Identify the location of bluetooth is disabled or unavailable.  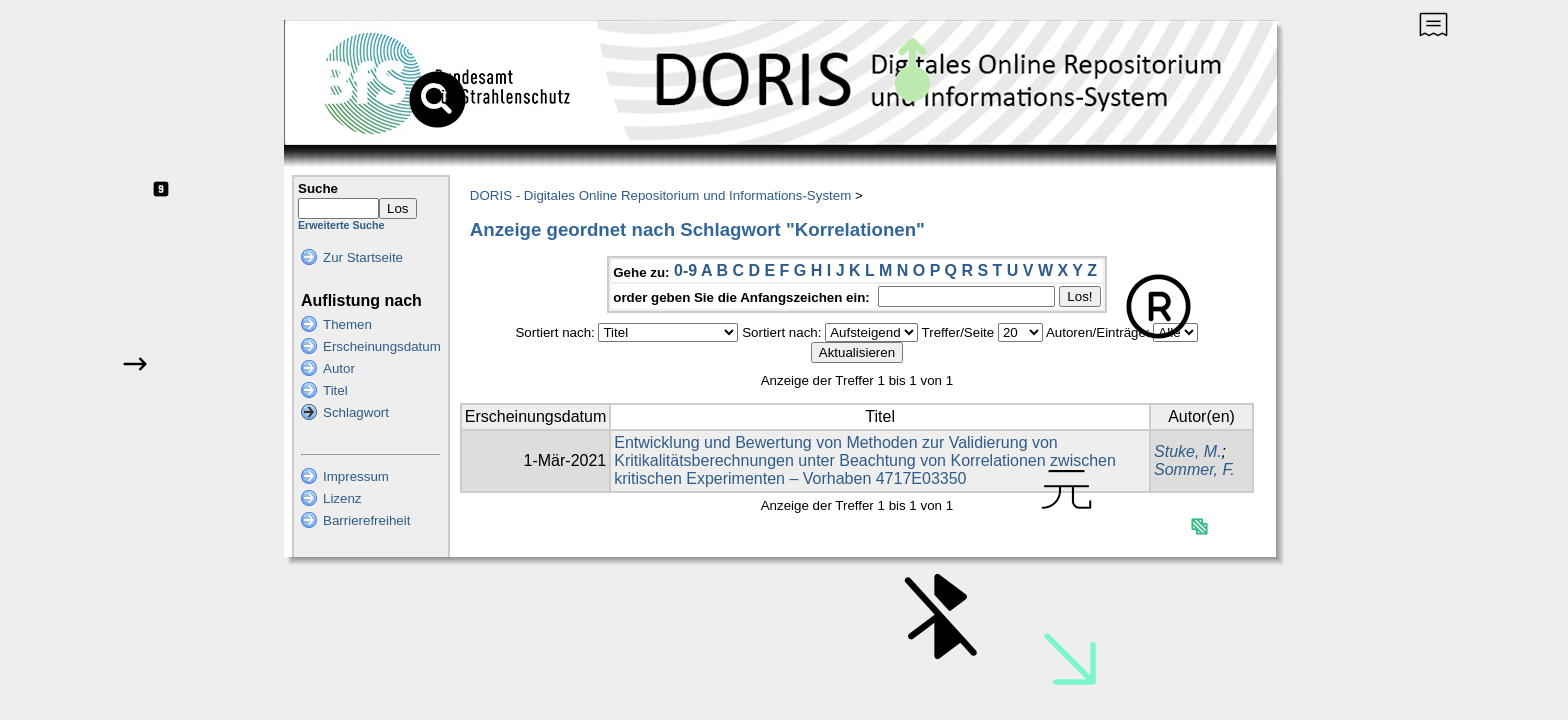
(937, 616).